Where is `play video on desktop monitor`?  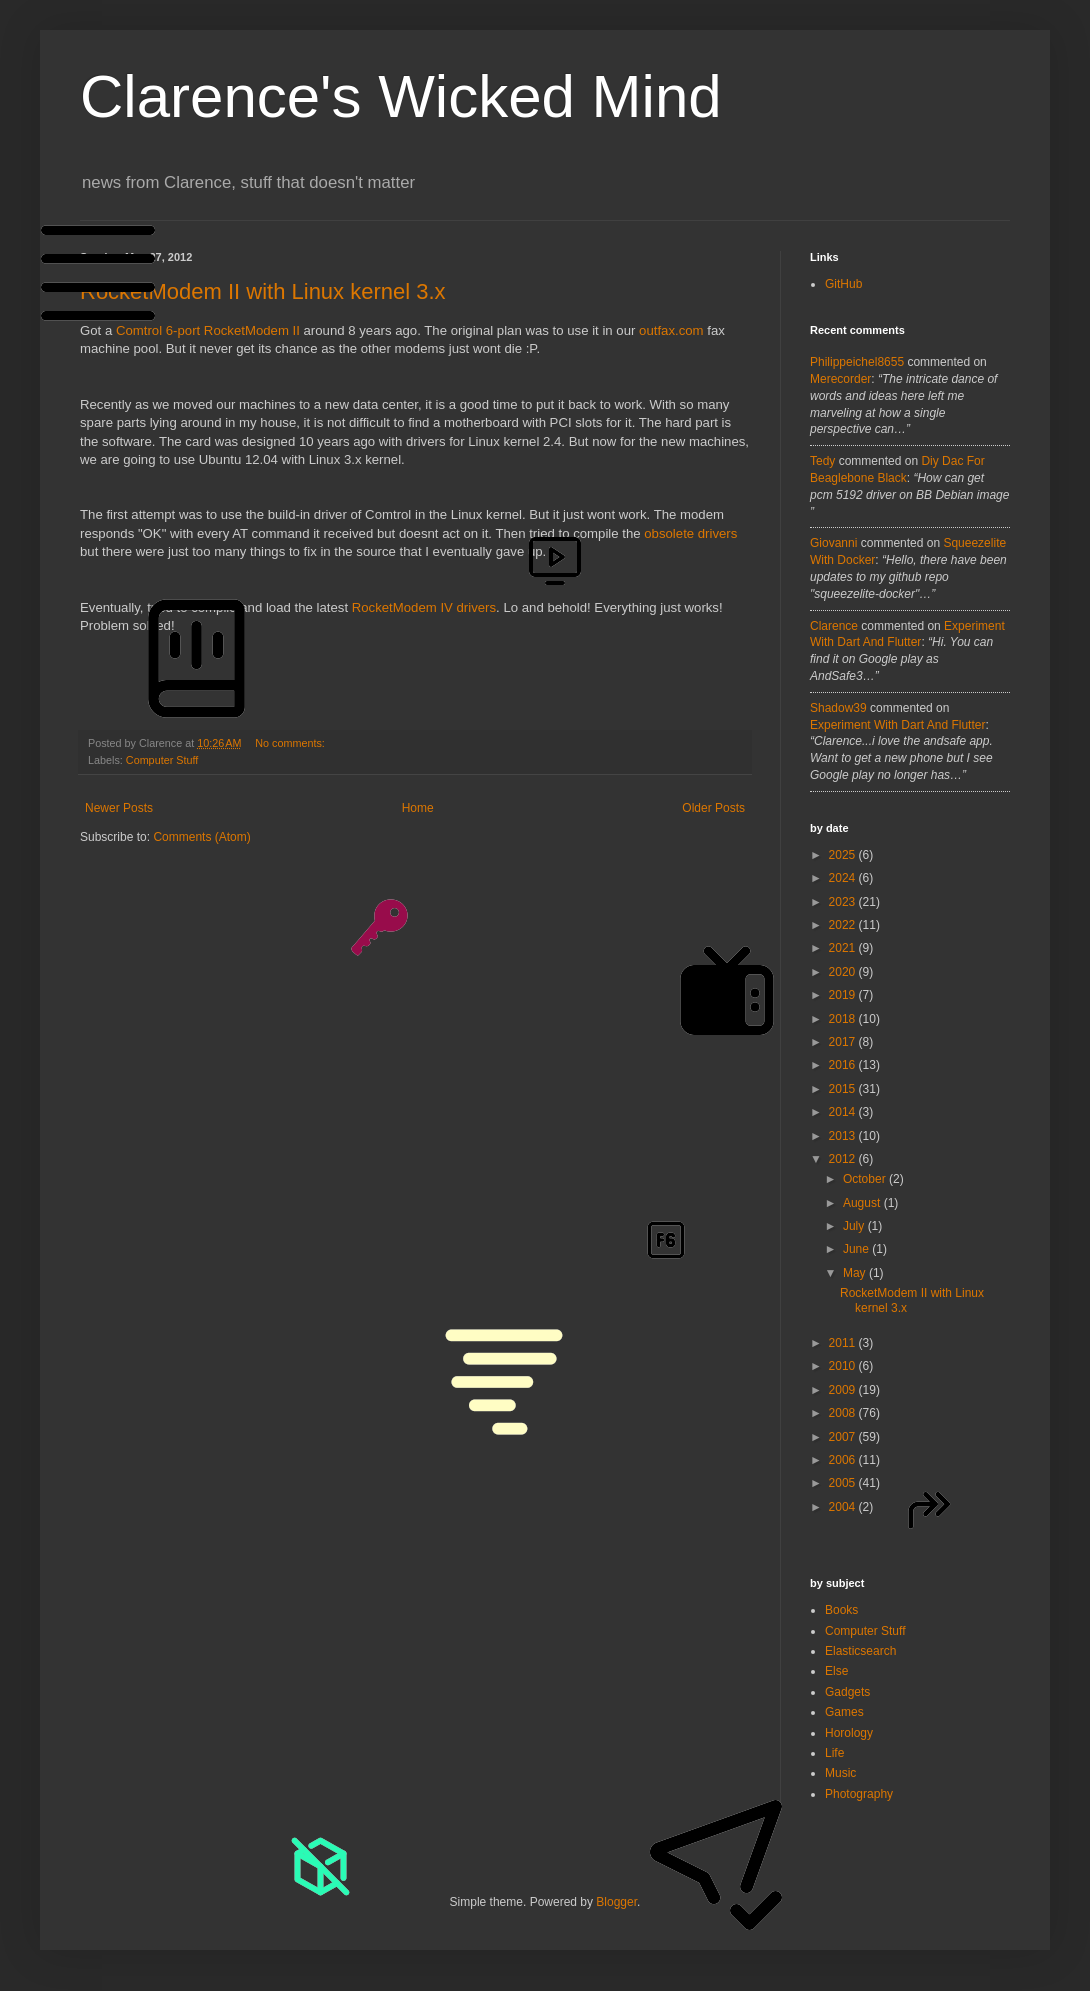
play video on desktop monitor is located at coordinates (555, 559).